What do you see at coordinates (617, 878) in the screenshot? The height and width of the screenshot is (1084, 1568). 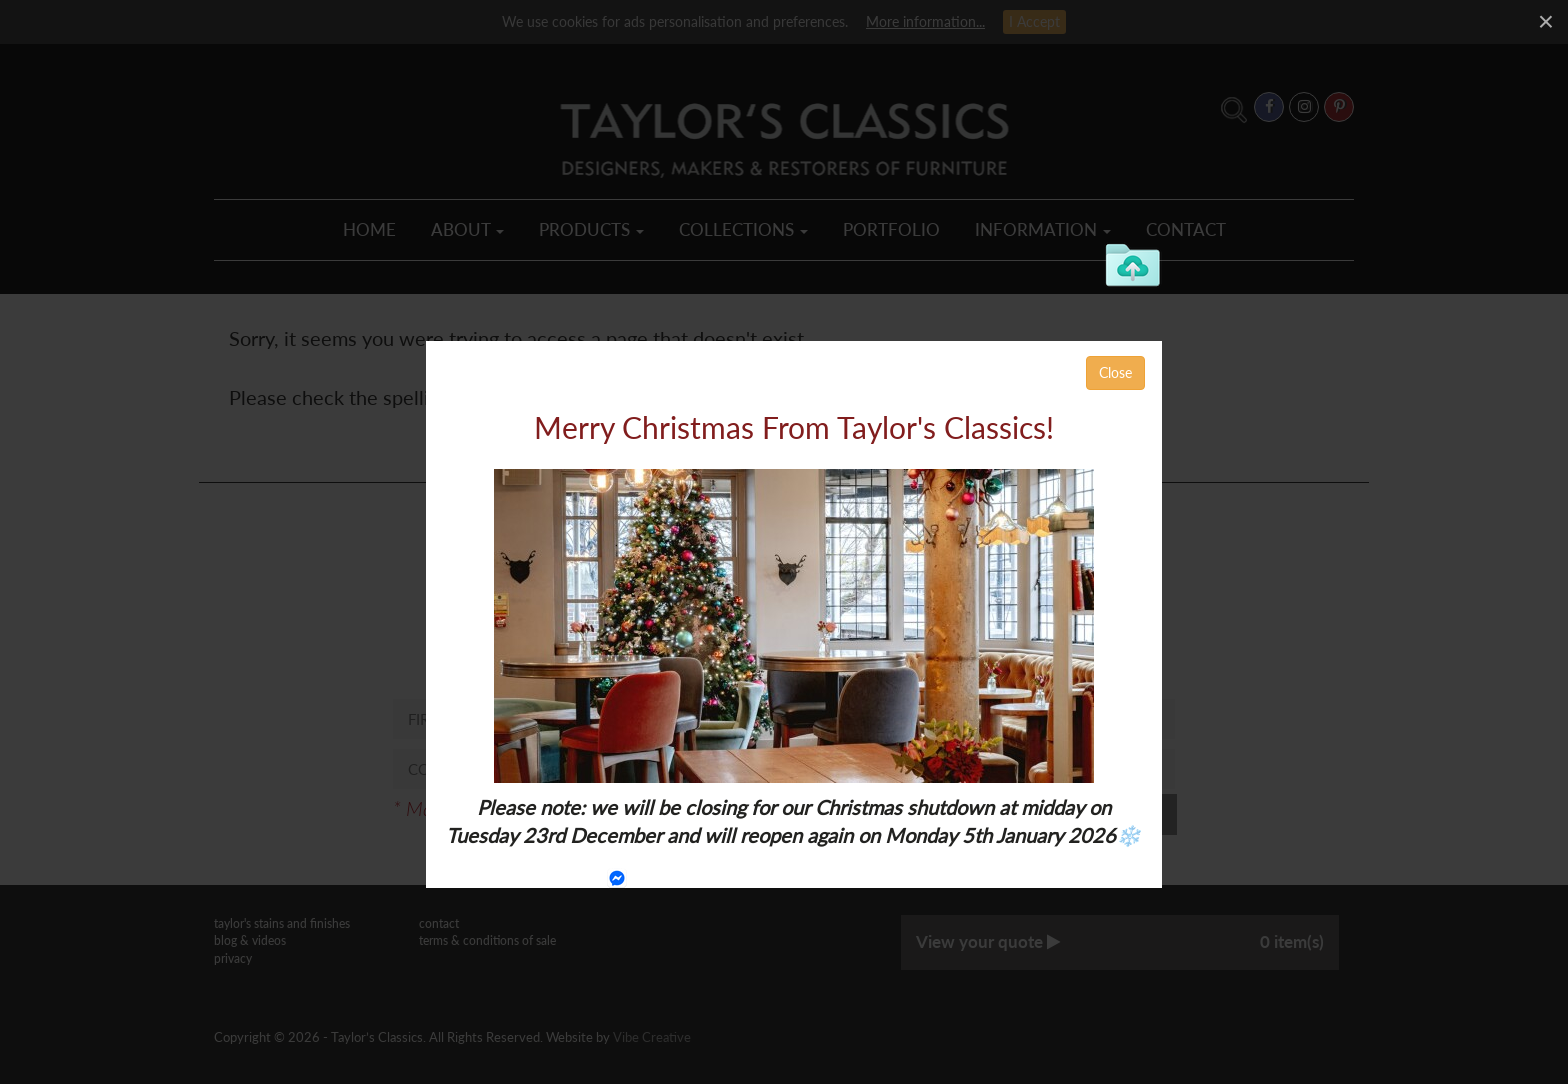 I see `open facebook messenger app` at bounding box center [617, 878].